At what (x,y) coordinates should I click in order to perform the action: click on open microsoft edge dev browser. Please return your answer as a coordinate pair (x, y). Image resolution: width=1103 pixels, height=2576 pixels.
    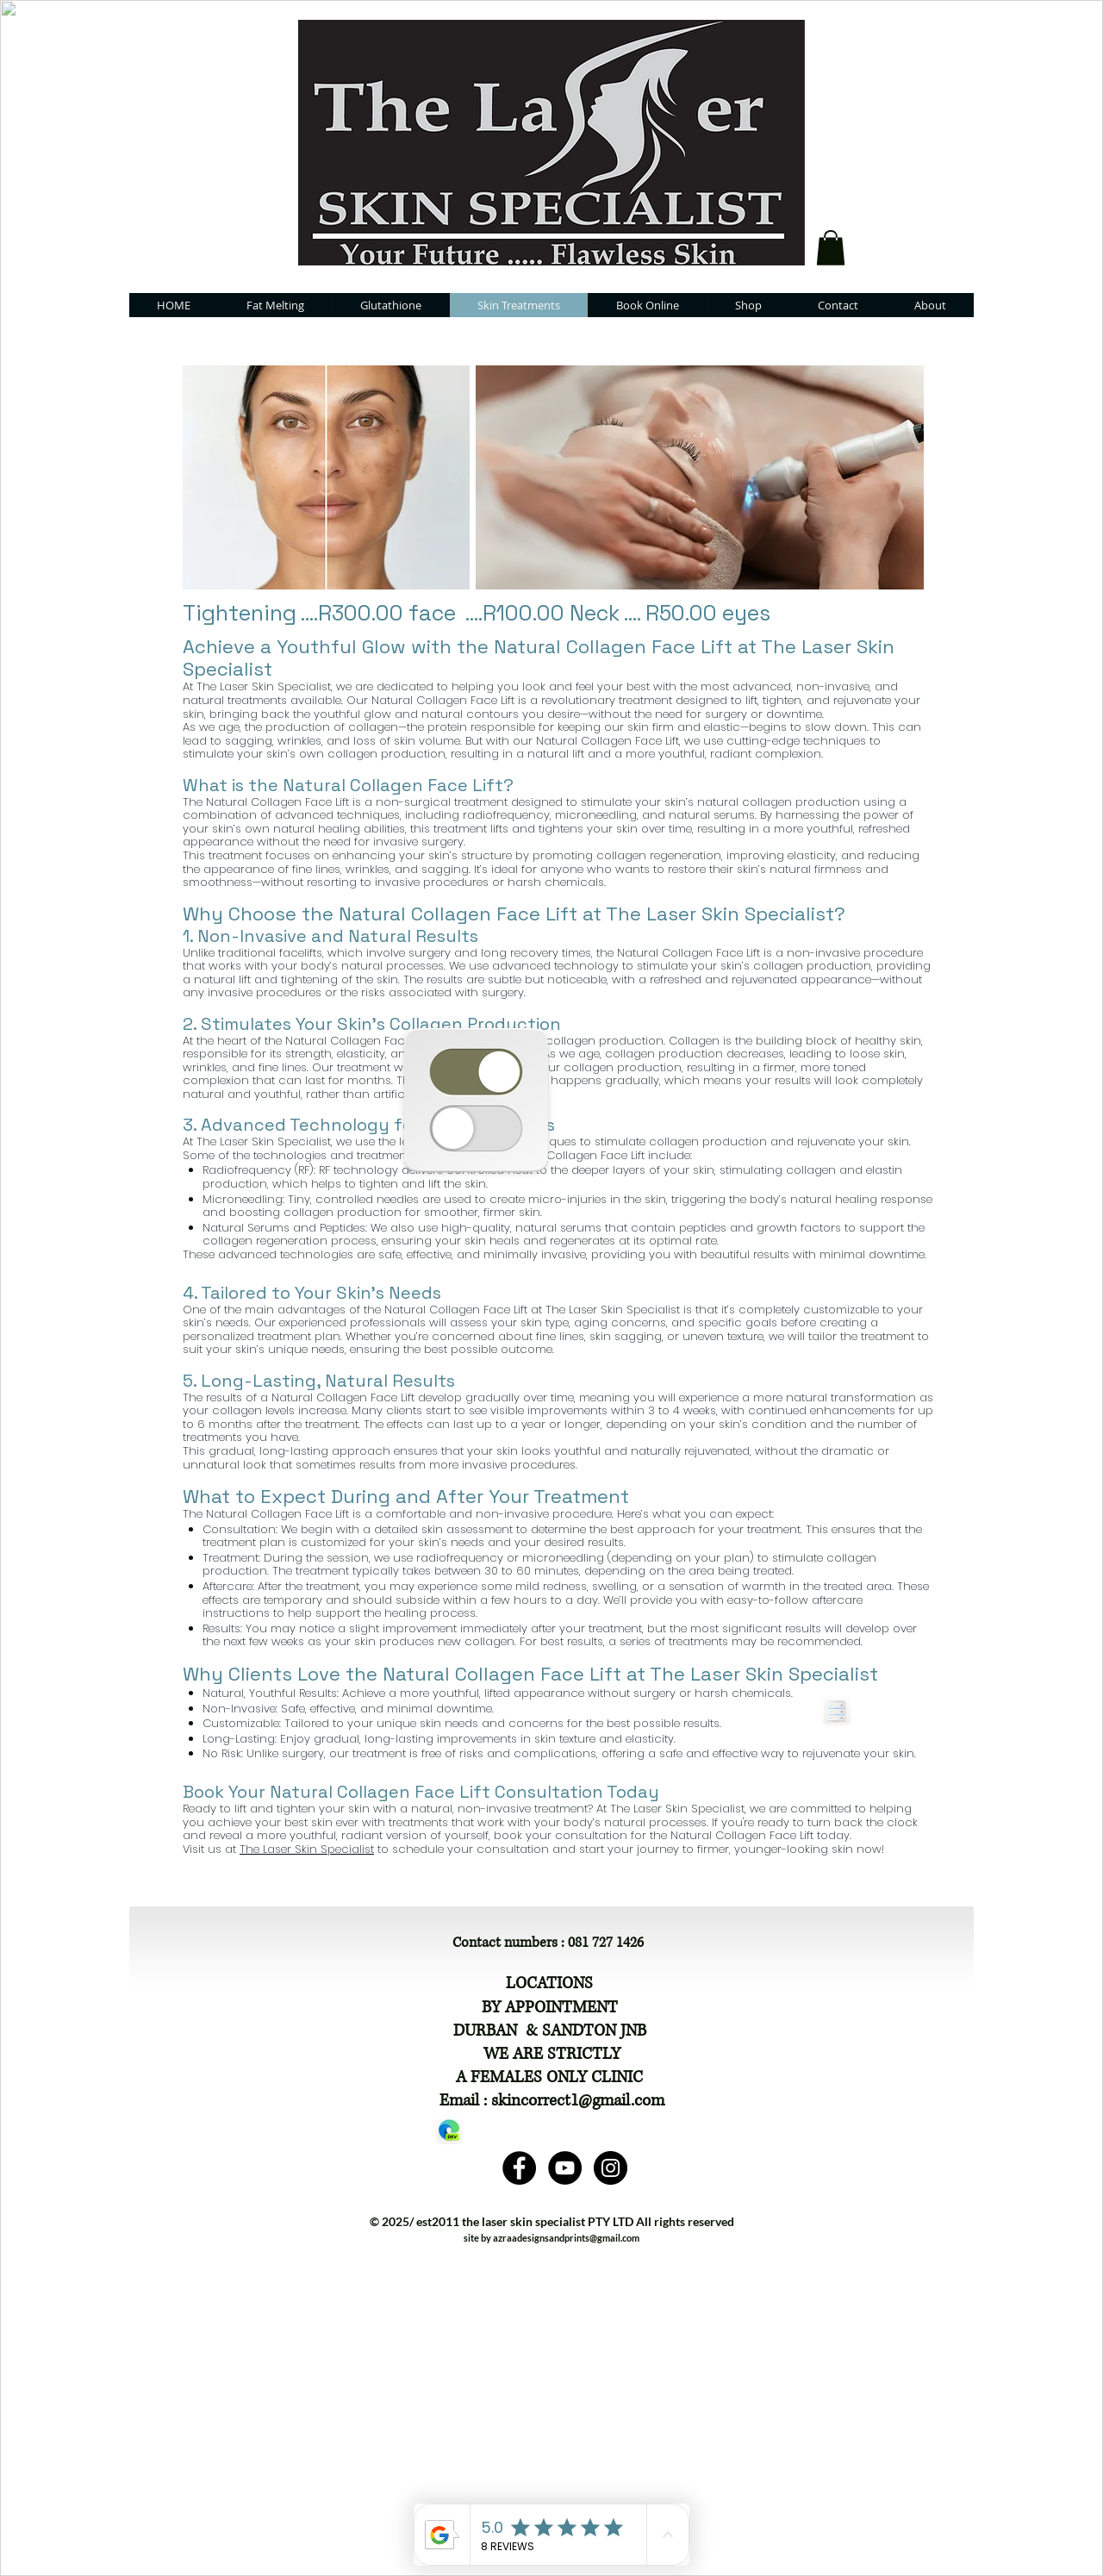
    Looking at the image, I should click on (449, 2130).